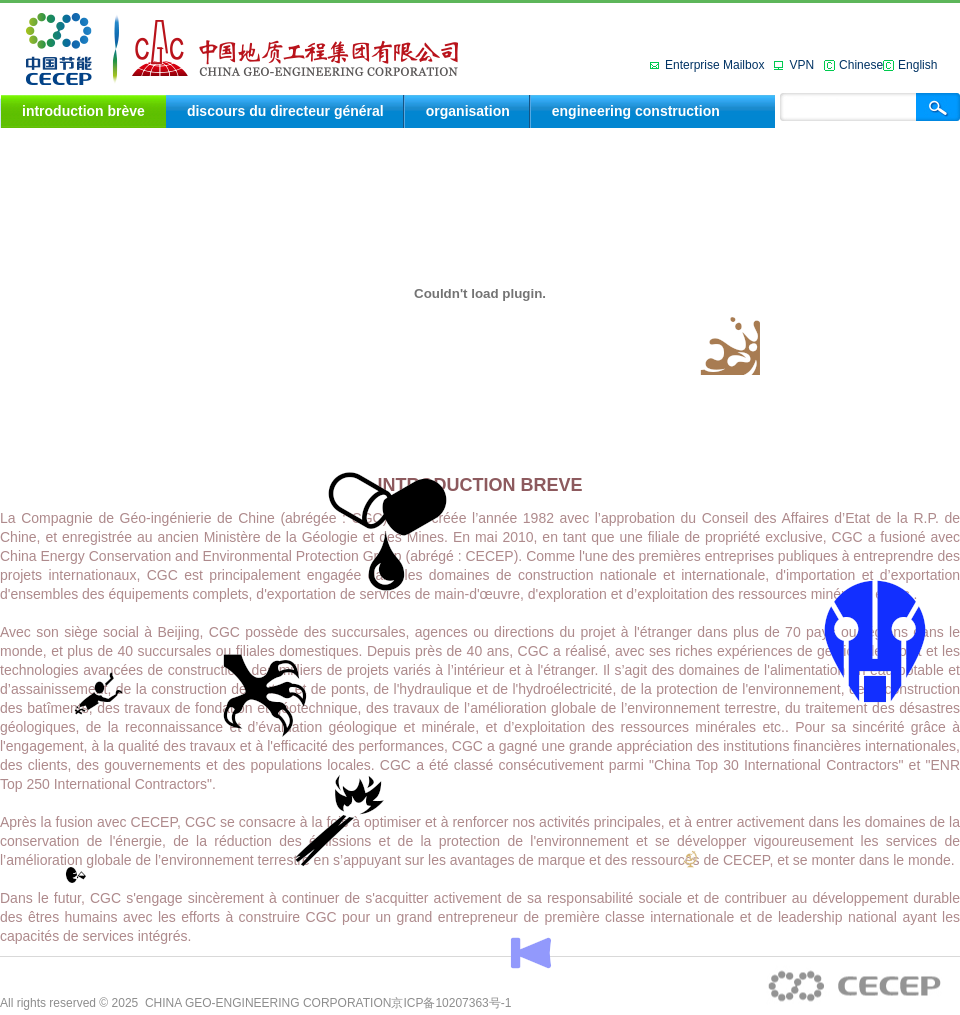  What do you see at coordinates (265, 696) in the screenshot?
I see `select a beast or creature class in a game` at bounding box center [265, 696].